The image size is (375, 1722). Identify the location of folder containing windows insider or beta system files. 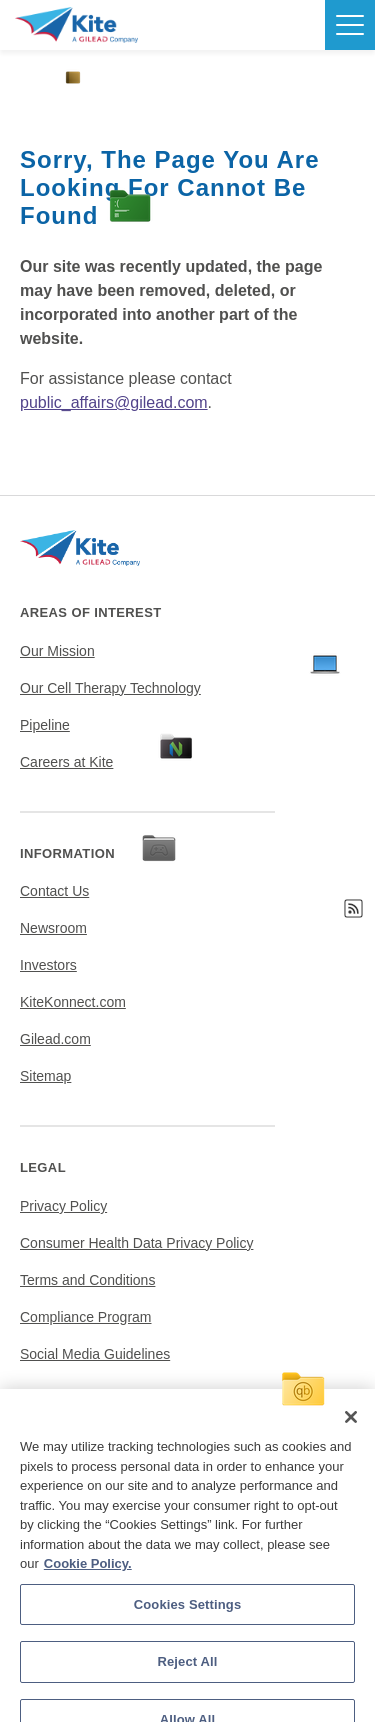
(130, 207).